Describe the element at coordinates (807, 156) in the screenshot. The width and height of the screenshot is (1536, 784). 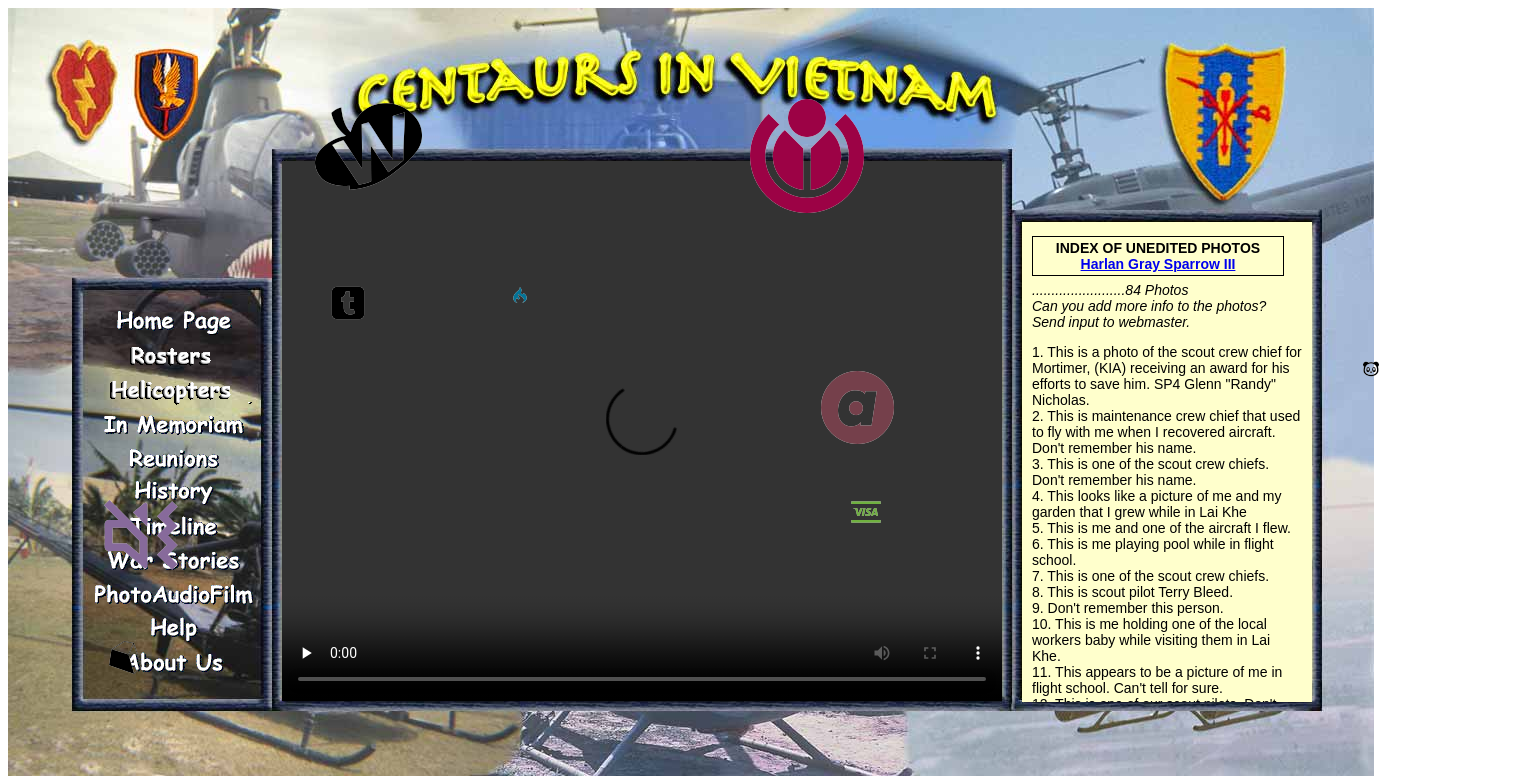
I see `visit the Wikimedia Foundation website` at that location.